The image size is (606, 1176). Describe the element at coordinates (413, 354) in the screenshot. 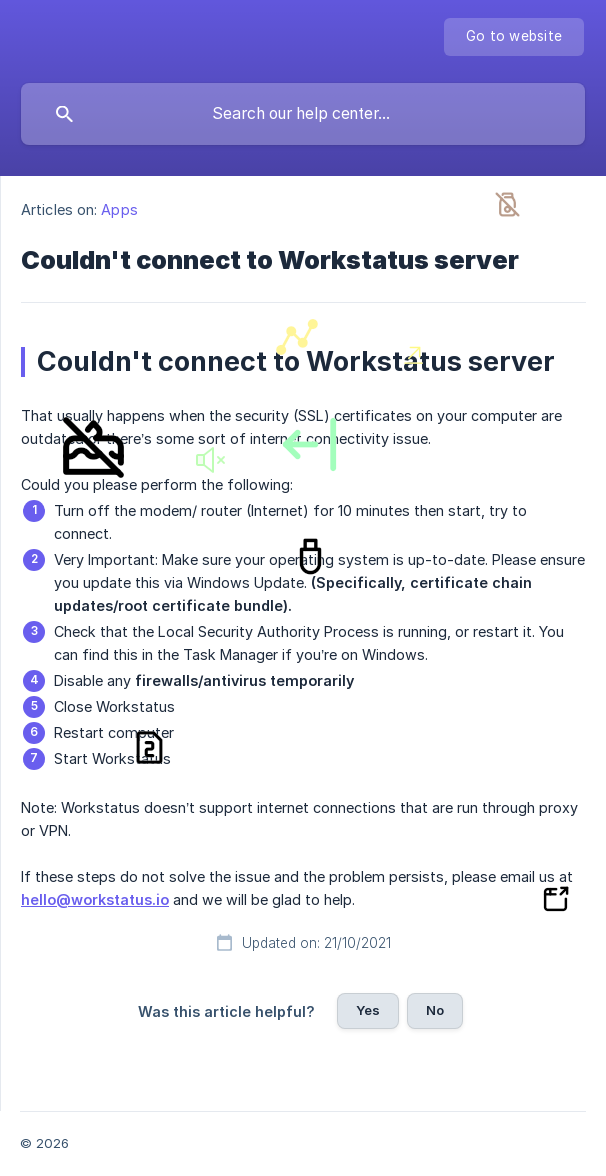

I see `open link in new window or tab` at that location.